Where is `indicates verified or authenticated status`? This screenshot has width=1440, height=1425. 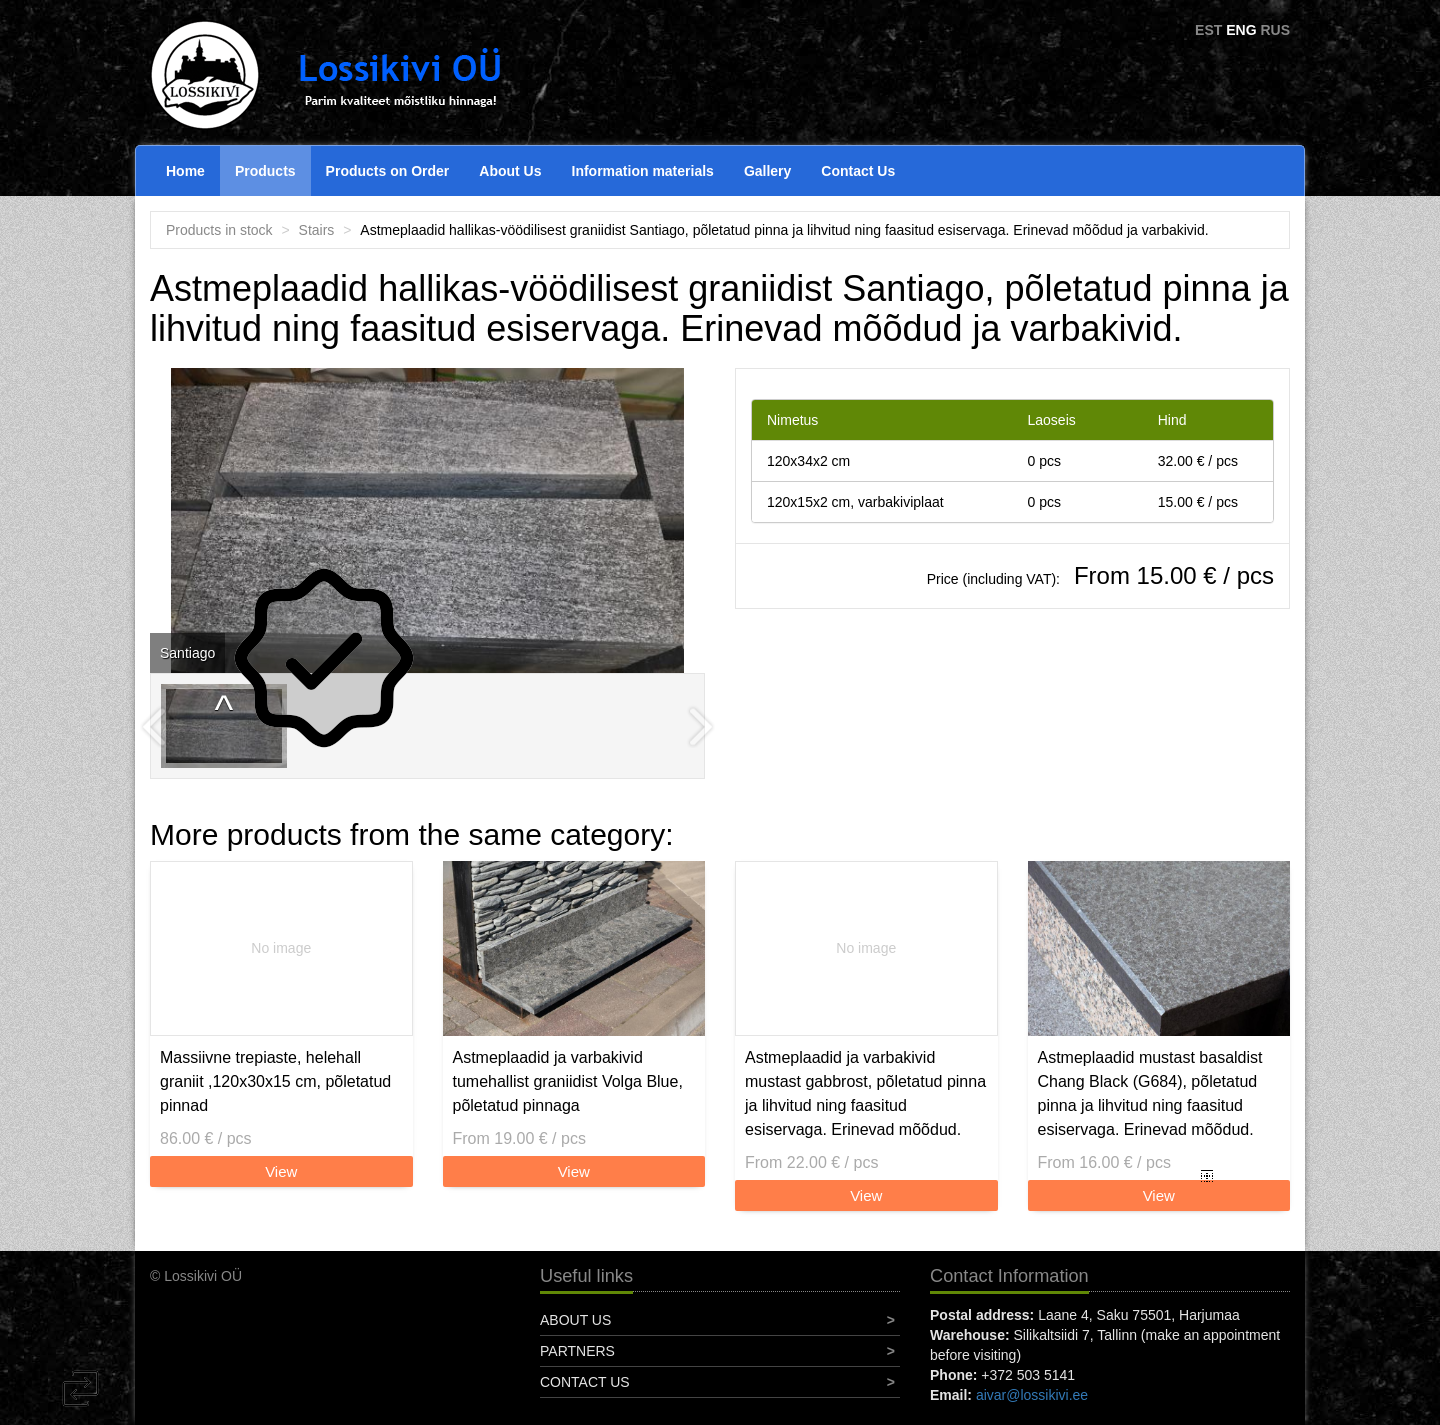
indicates verified or authenticated status is located at coordinates (324, 658).